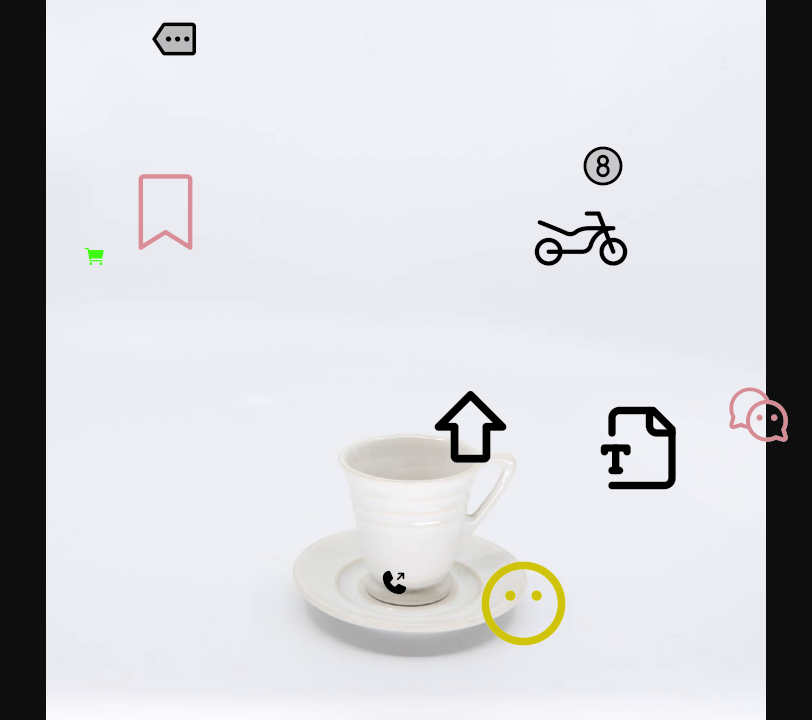 The width and height of the screenshot is (812, 720). Describe the element at coordinates (174, 39) in the screenshot. I see `view more notifications` at that location.